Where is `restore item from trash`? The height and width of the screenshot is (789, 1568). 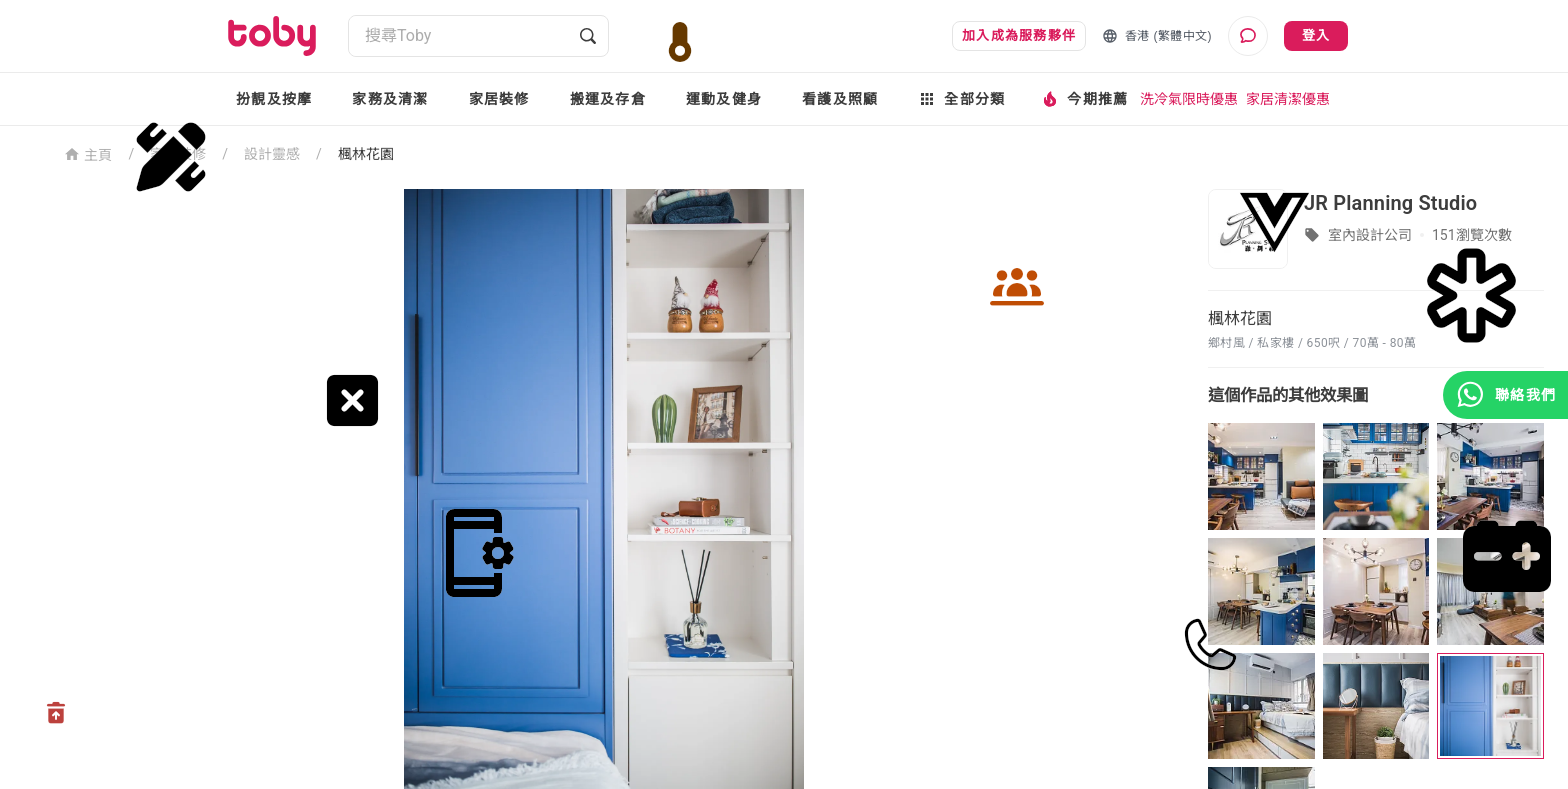 restore item from trash is located at coordinates (56, 713).